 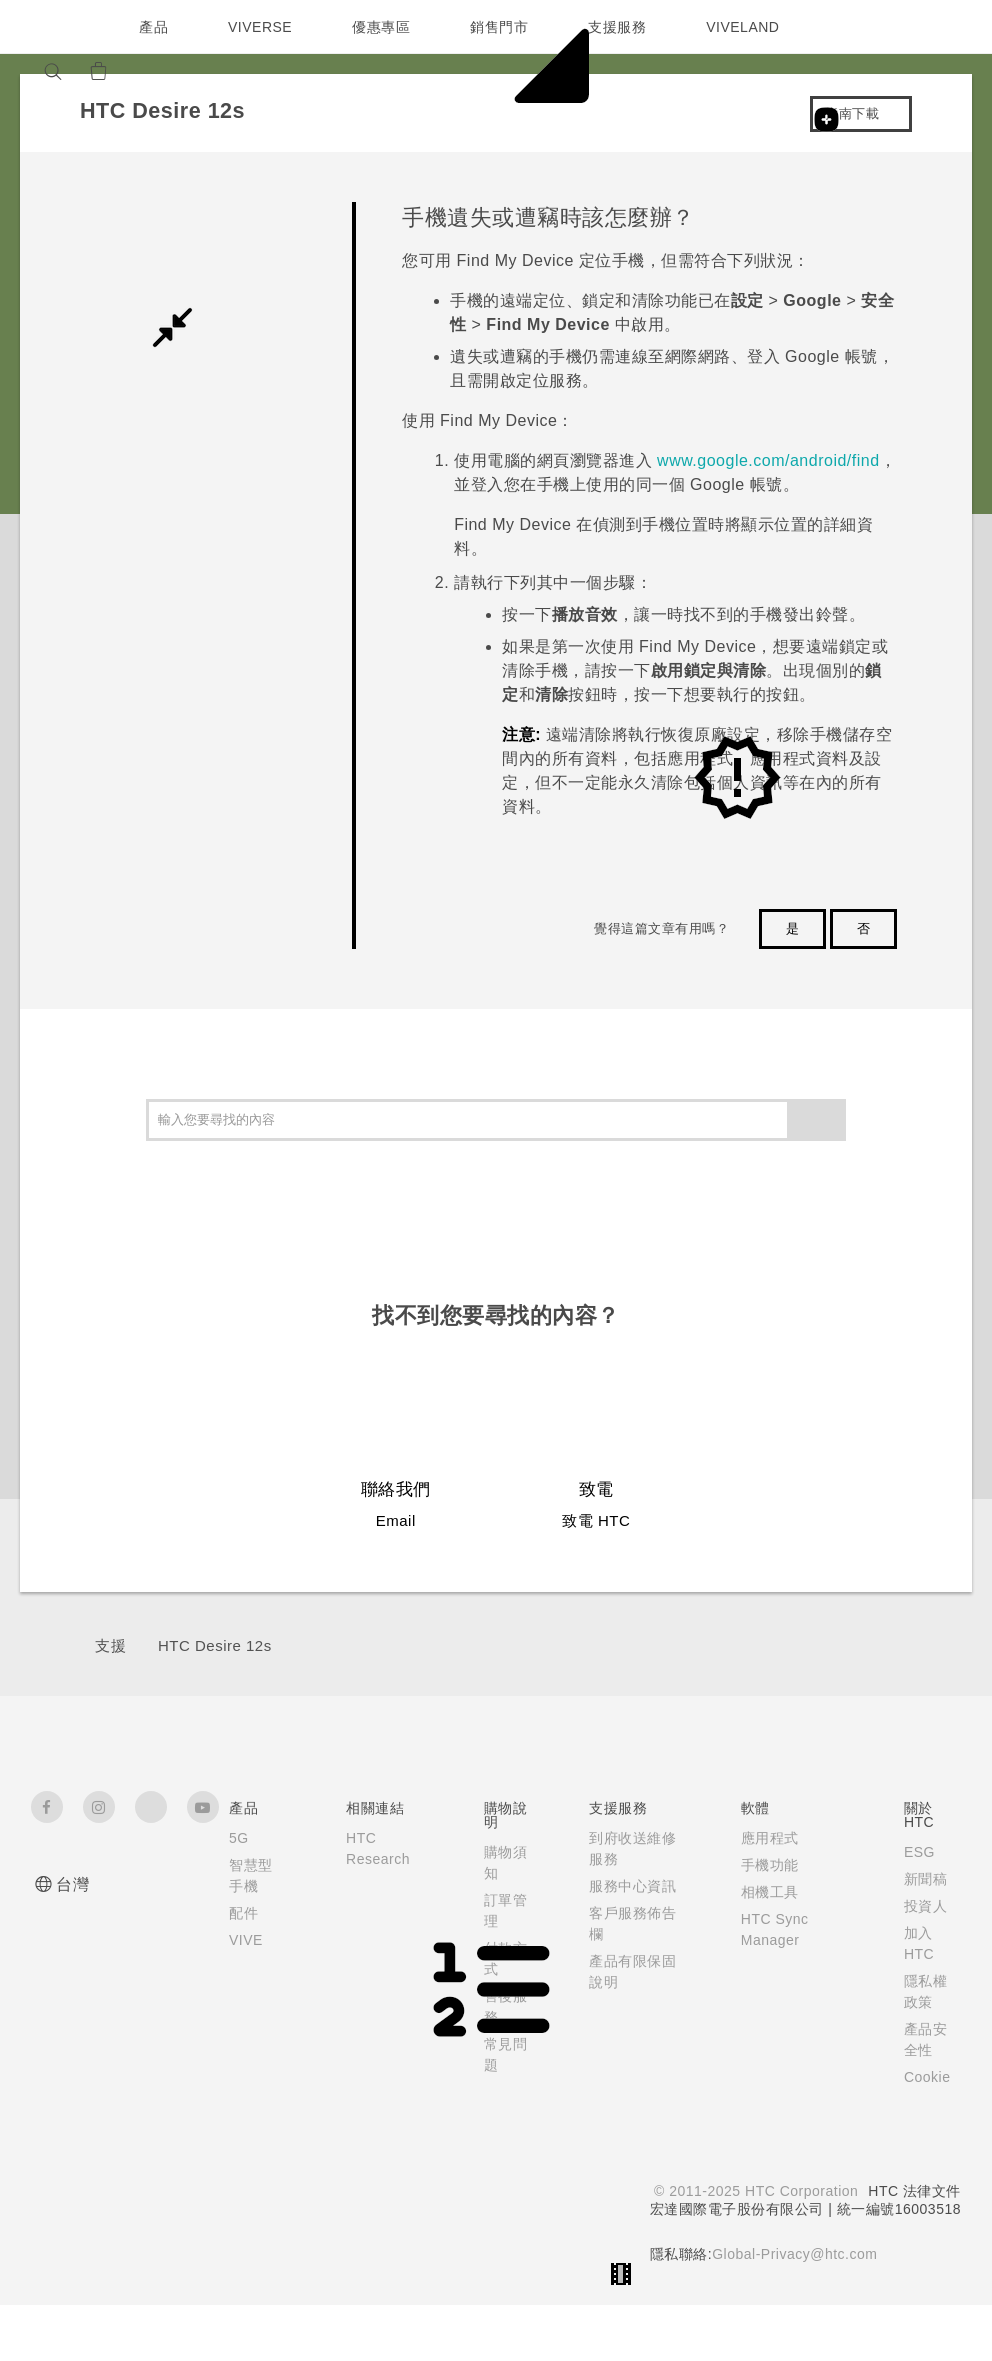 What do you see at coordinates (491, 1989) in the screenshot?
I see `create a numbered list` at bounding box center [491, 1989].